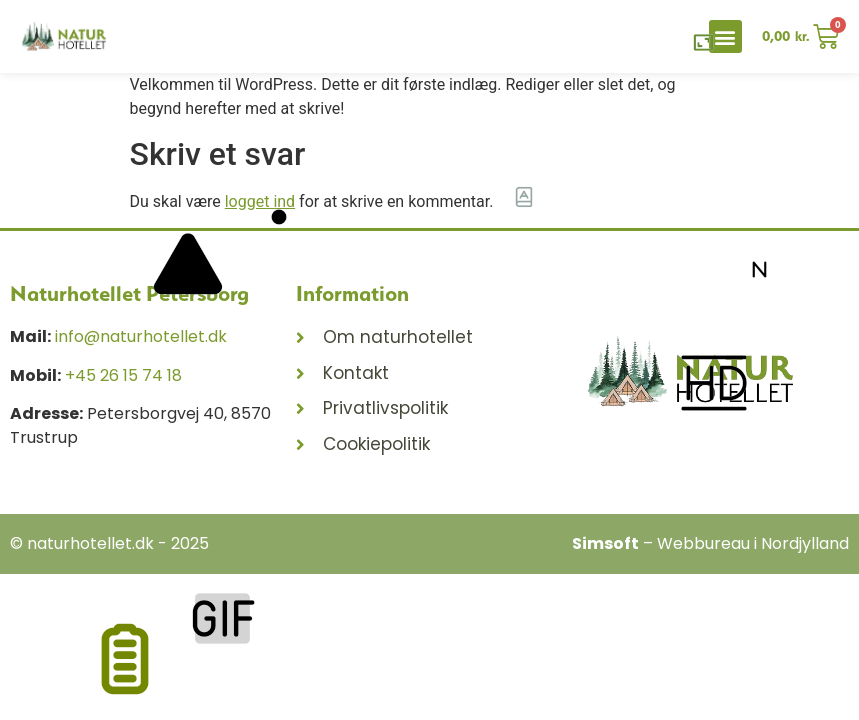  I want to click on indicates an unread notification or new item, so click(279, 217).